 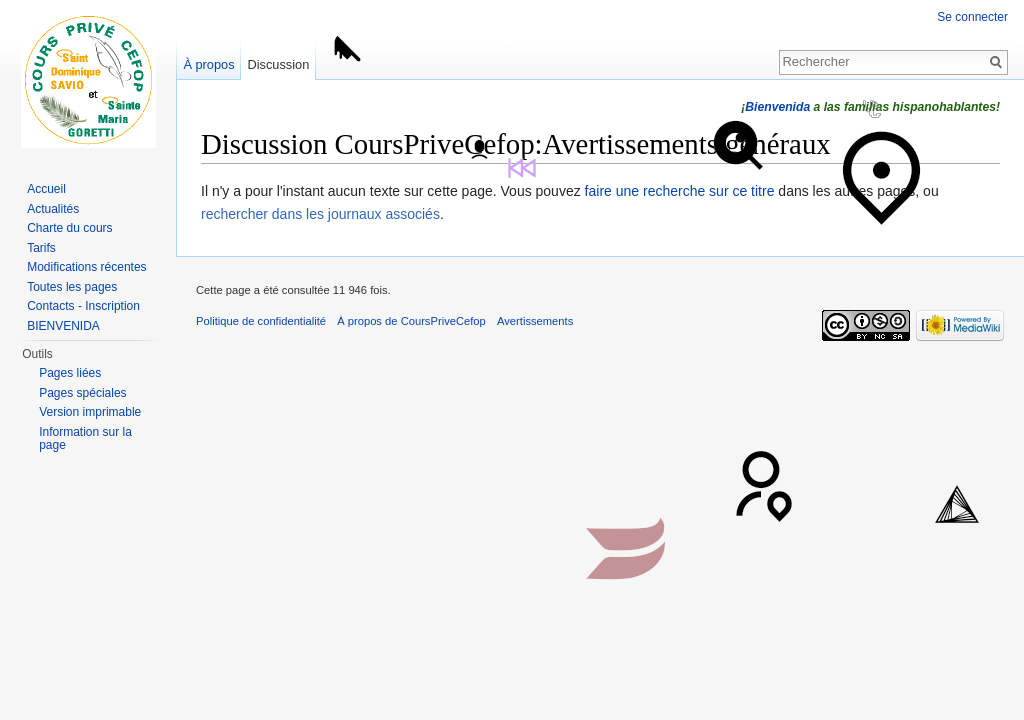 What do you see at coordinates (522, 168) in the screenshot?
I see `skip to the beginning of the track` at bounding box center [522, 168].